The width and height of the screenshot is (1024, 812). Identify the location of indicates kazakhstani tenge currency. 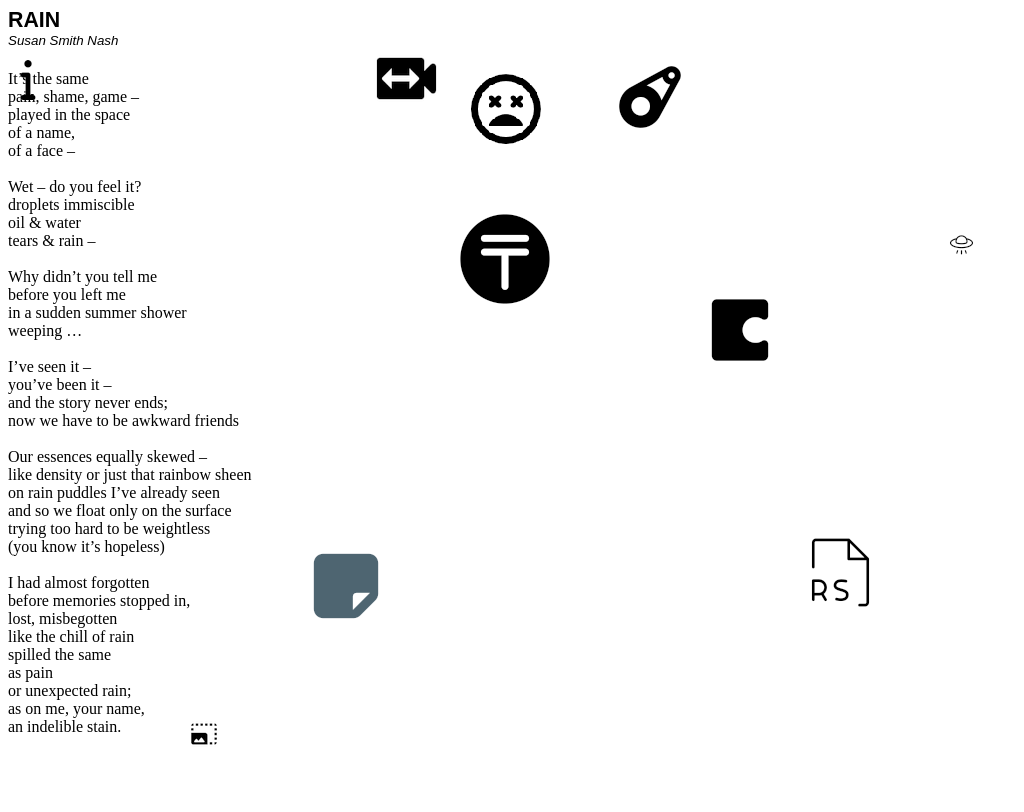
(505, 259).